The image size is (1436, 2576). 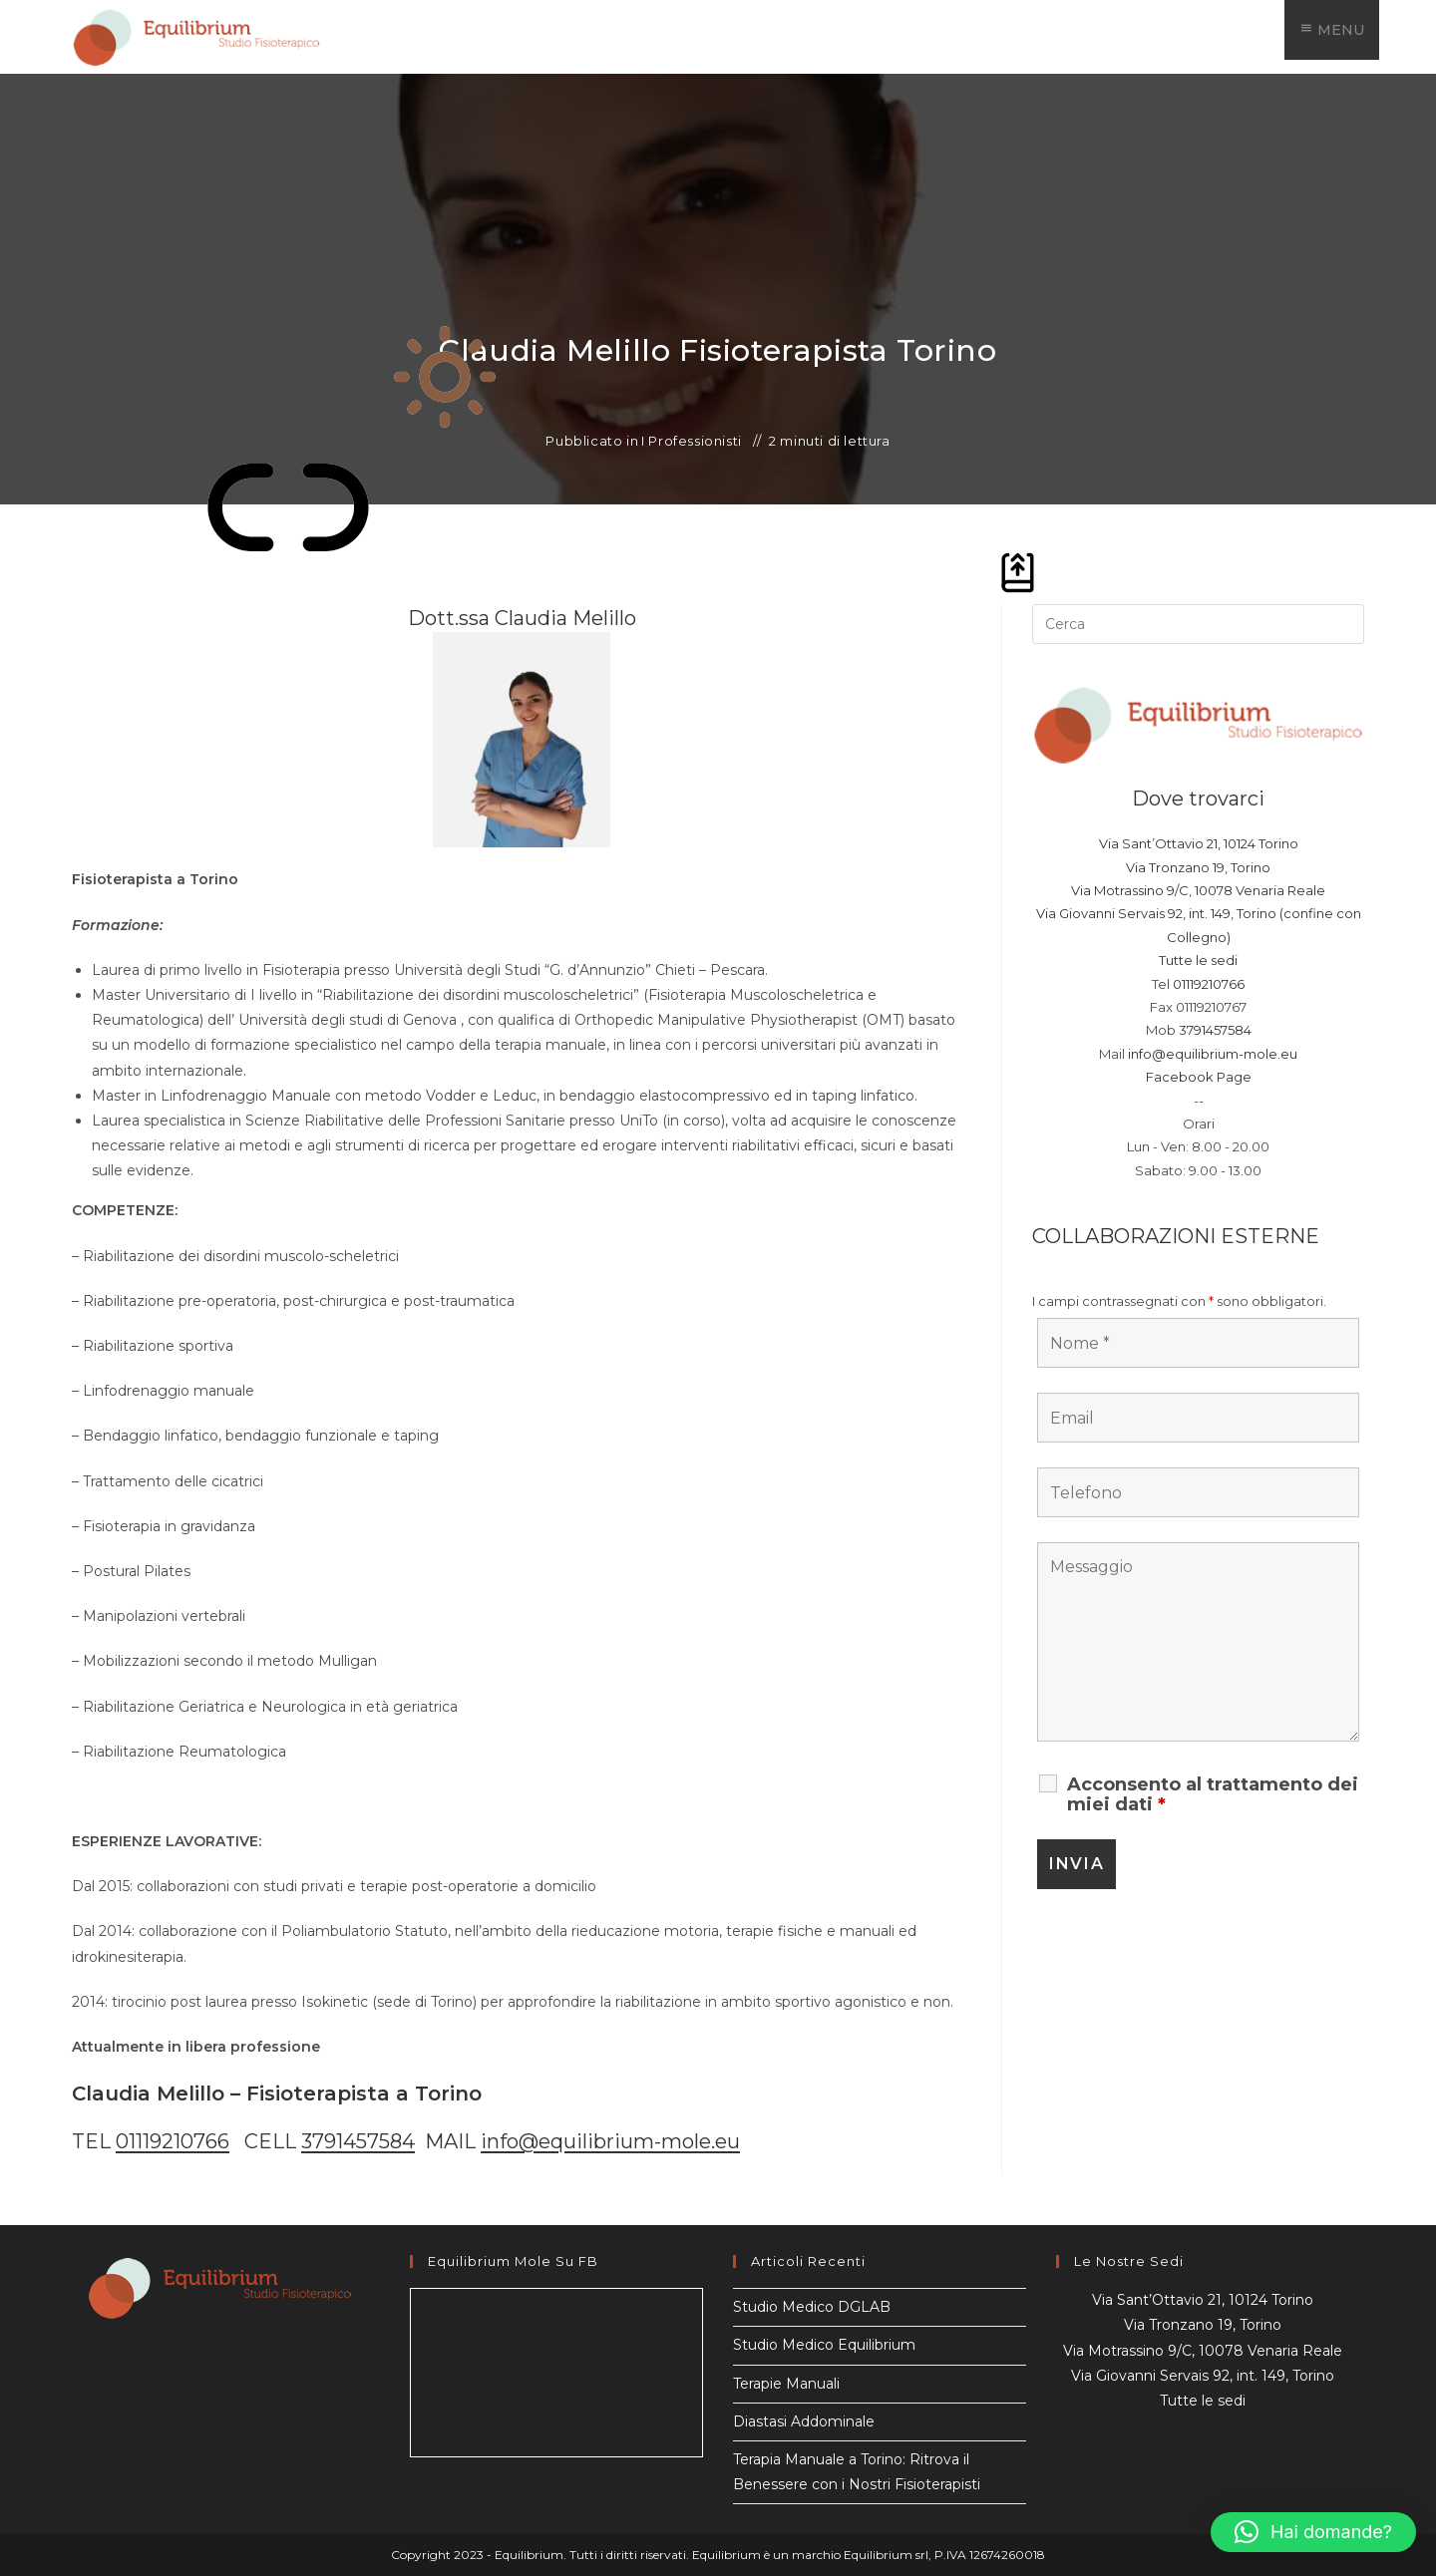 I want to click on disconnect or unlink connected accounts, so click(x=288, y=507).